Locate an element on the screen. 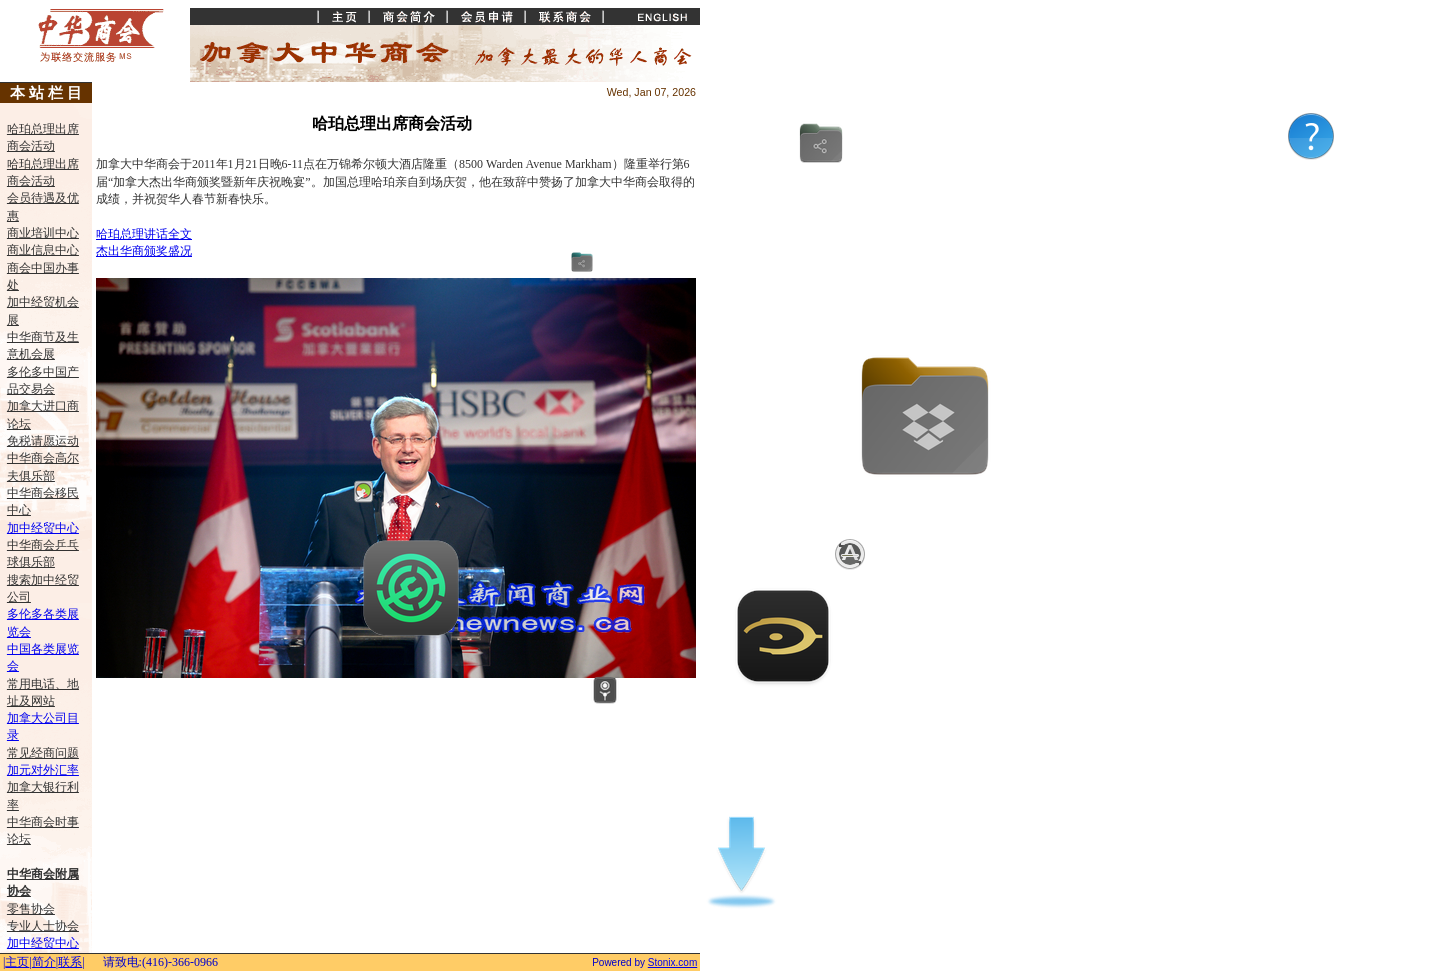 The width and height of the screenshot is (1440, 979). open your dropbox synced folder is located at coordinates (925, 416).